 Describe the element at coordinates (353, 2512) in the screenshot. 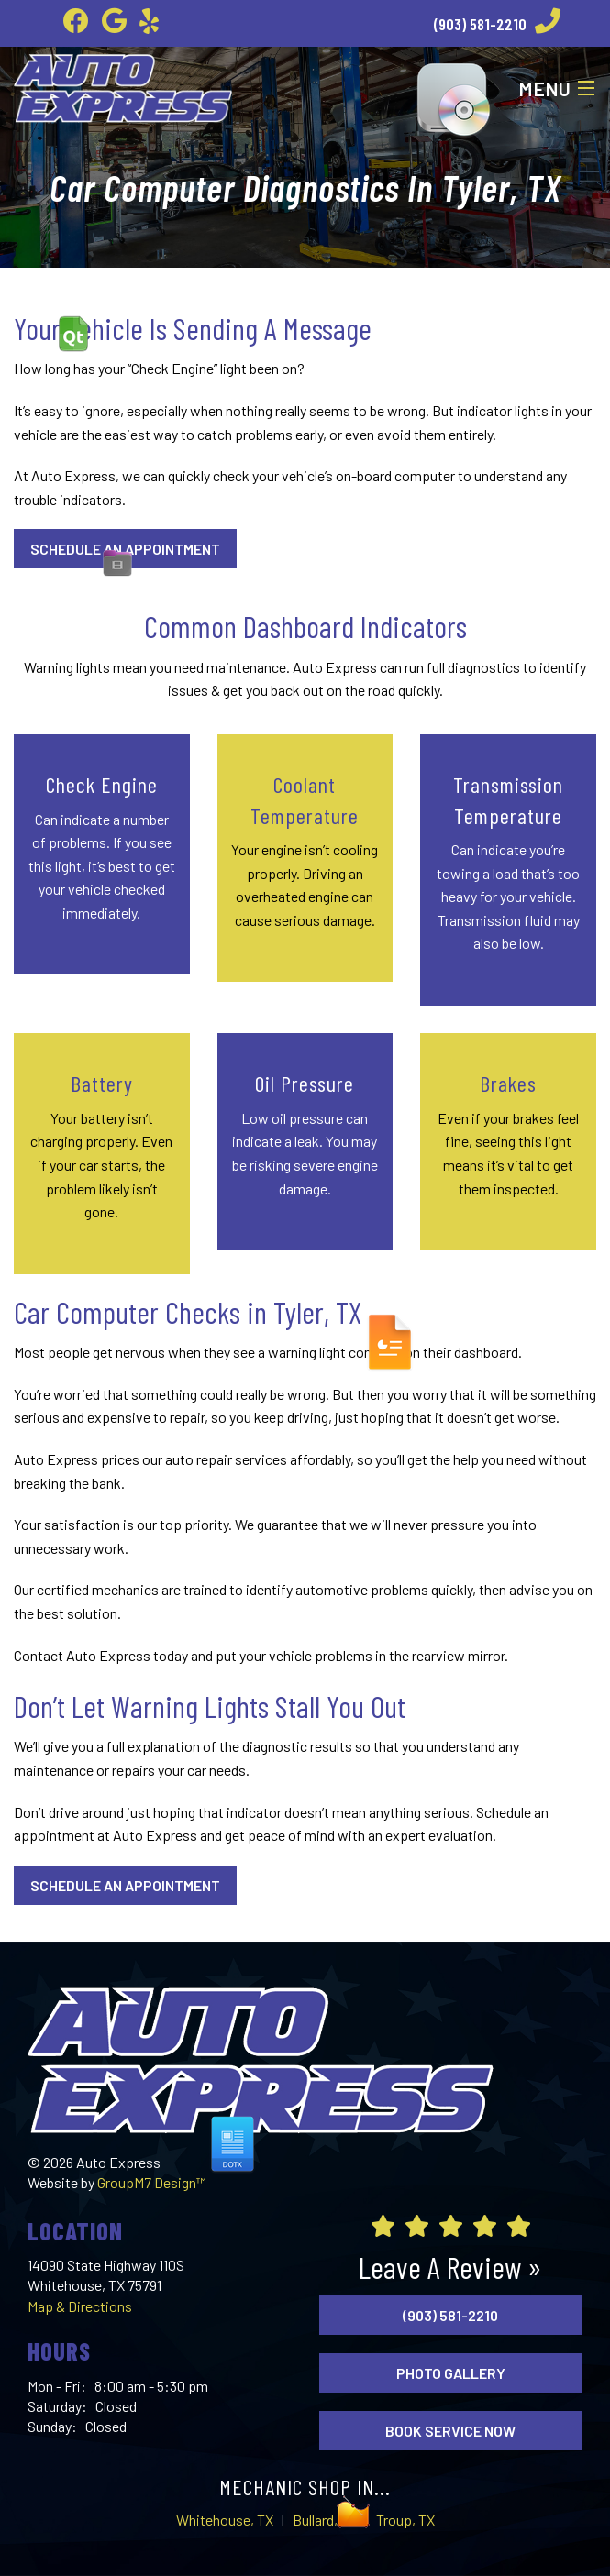

I see `access media library or asset collection` at that location.